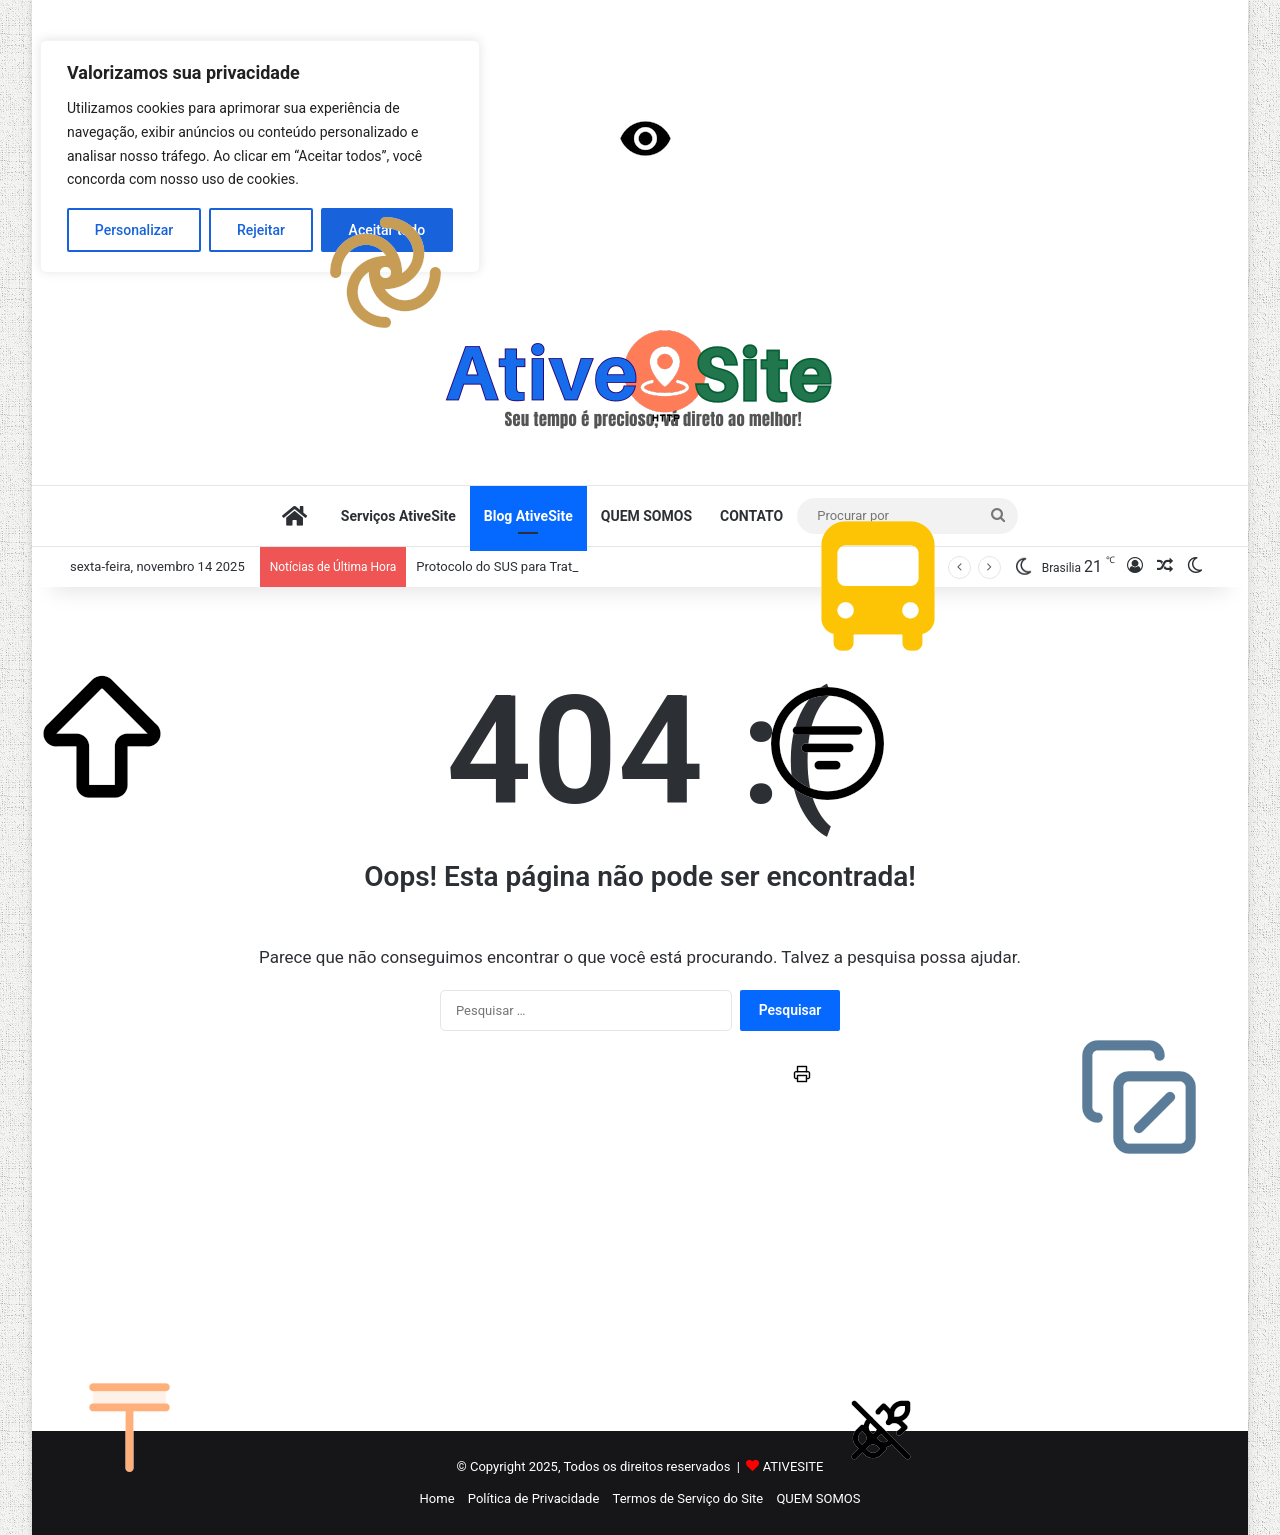  What do you see at coordinates (102, 740) in the screenshot?
I see `upvote or like content` at bounding box center [102, 740].